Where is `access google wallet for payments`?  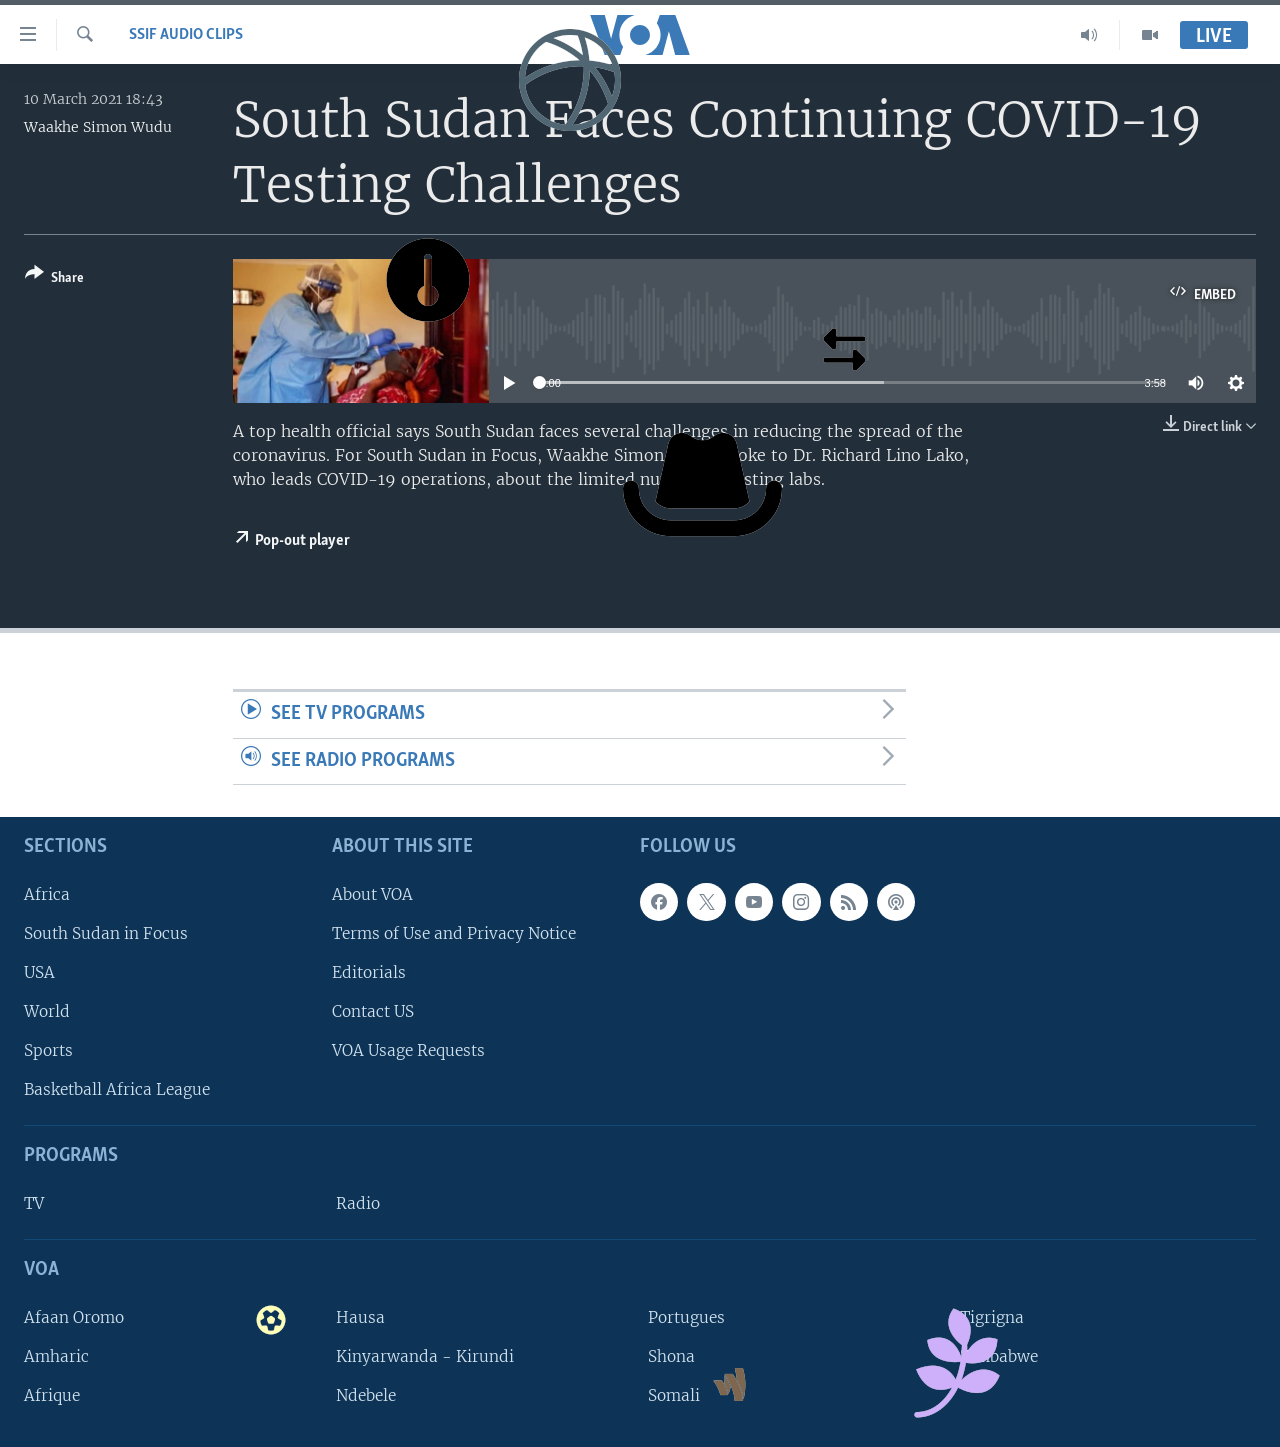 access google wallet for payments is located at coordinates (729, 1384).